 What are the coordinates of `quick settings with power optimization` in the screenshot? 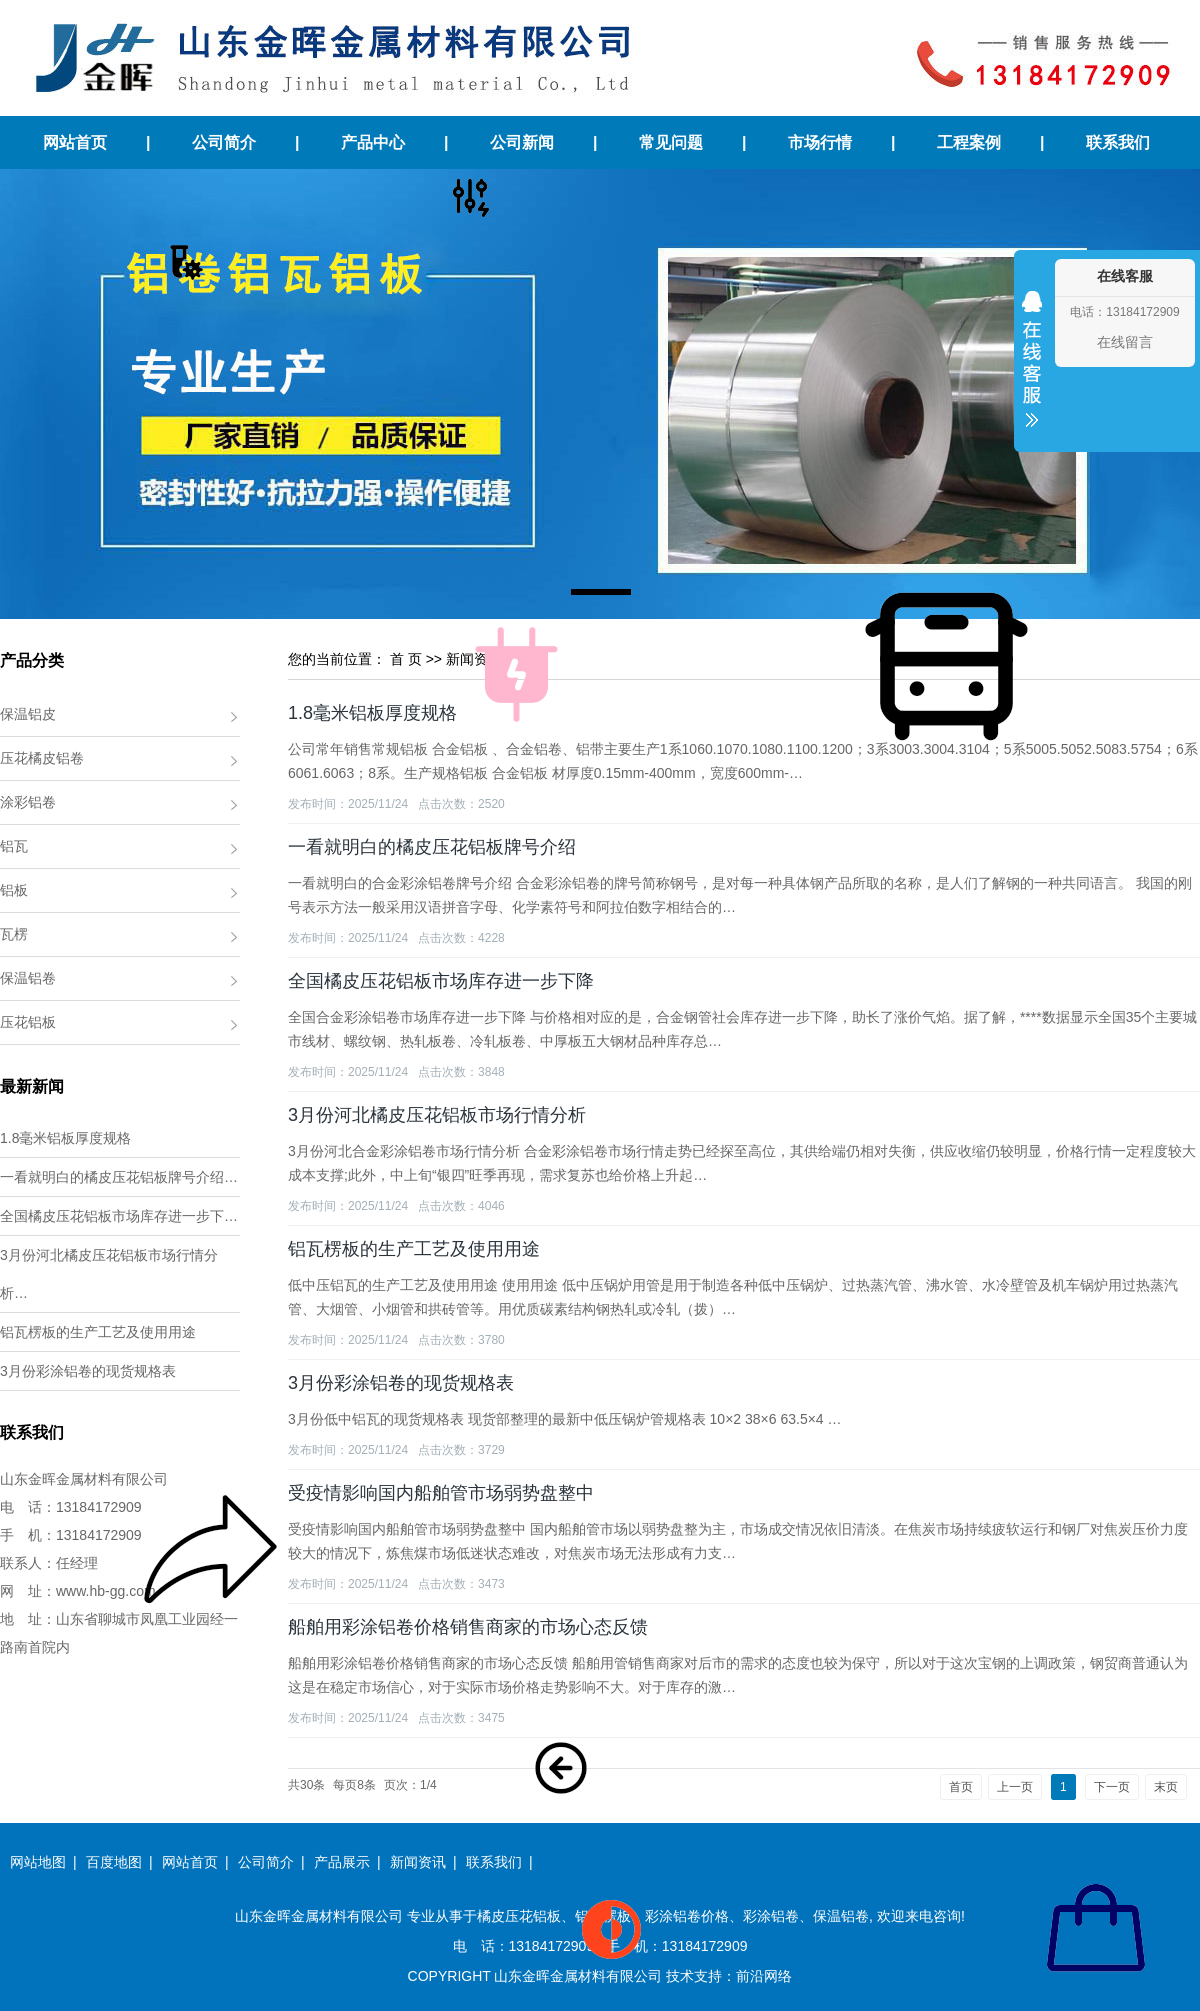 It's located at (470, 196).